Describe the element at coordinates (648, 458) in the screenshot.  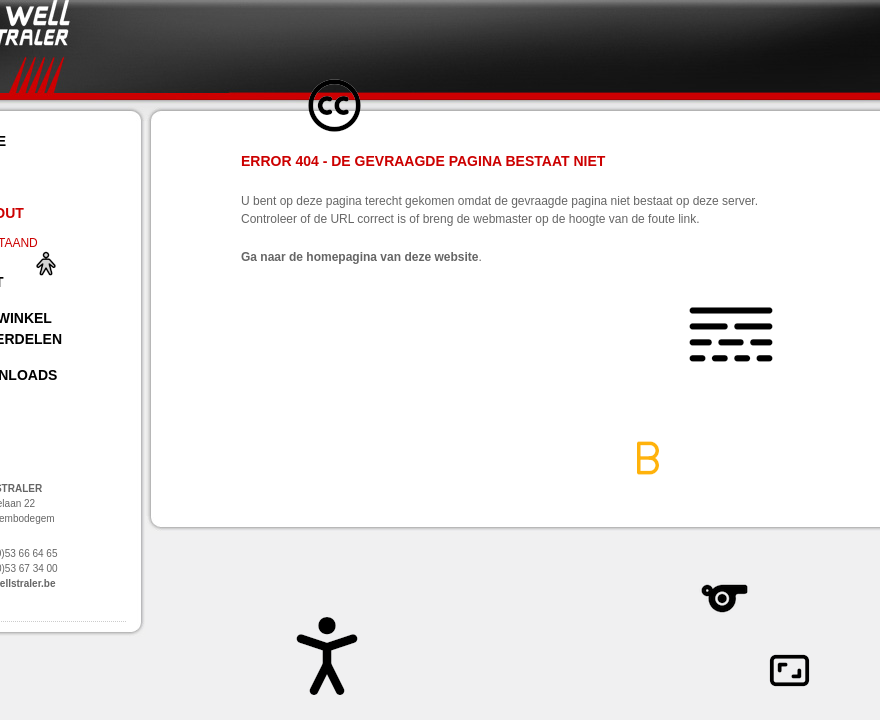
I see `toggle bold text formatting` at that location.